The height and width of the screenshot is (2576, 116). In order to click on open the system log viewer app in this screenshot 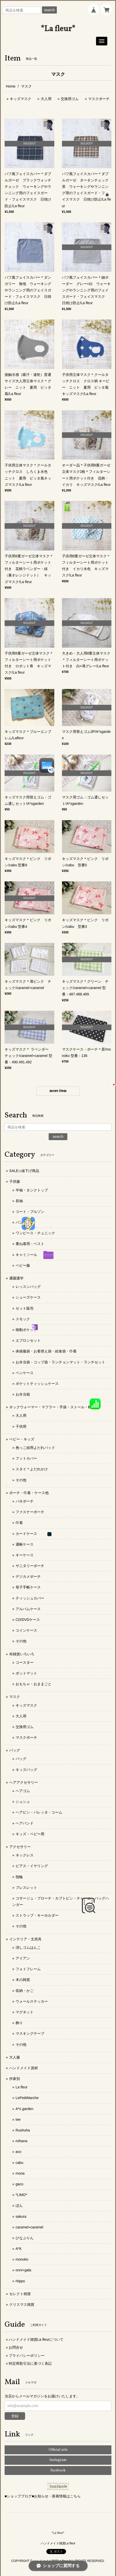, I will do `click(89, 1905)`.